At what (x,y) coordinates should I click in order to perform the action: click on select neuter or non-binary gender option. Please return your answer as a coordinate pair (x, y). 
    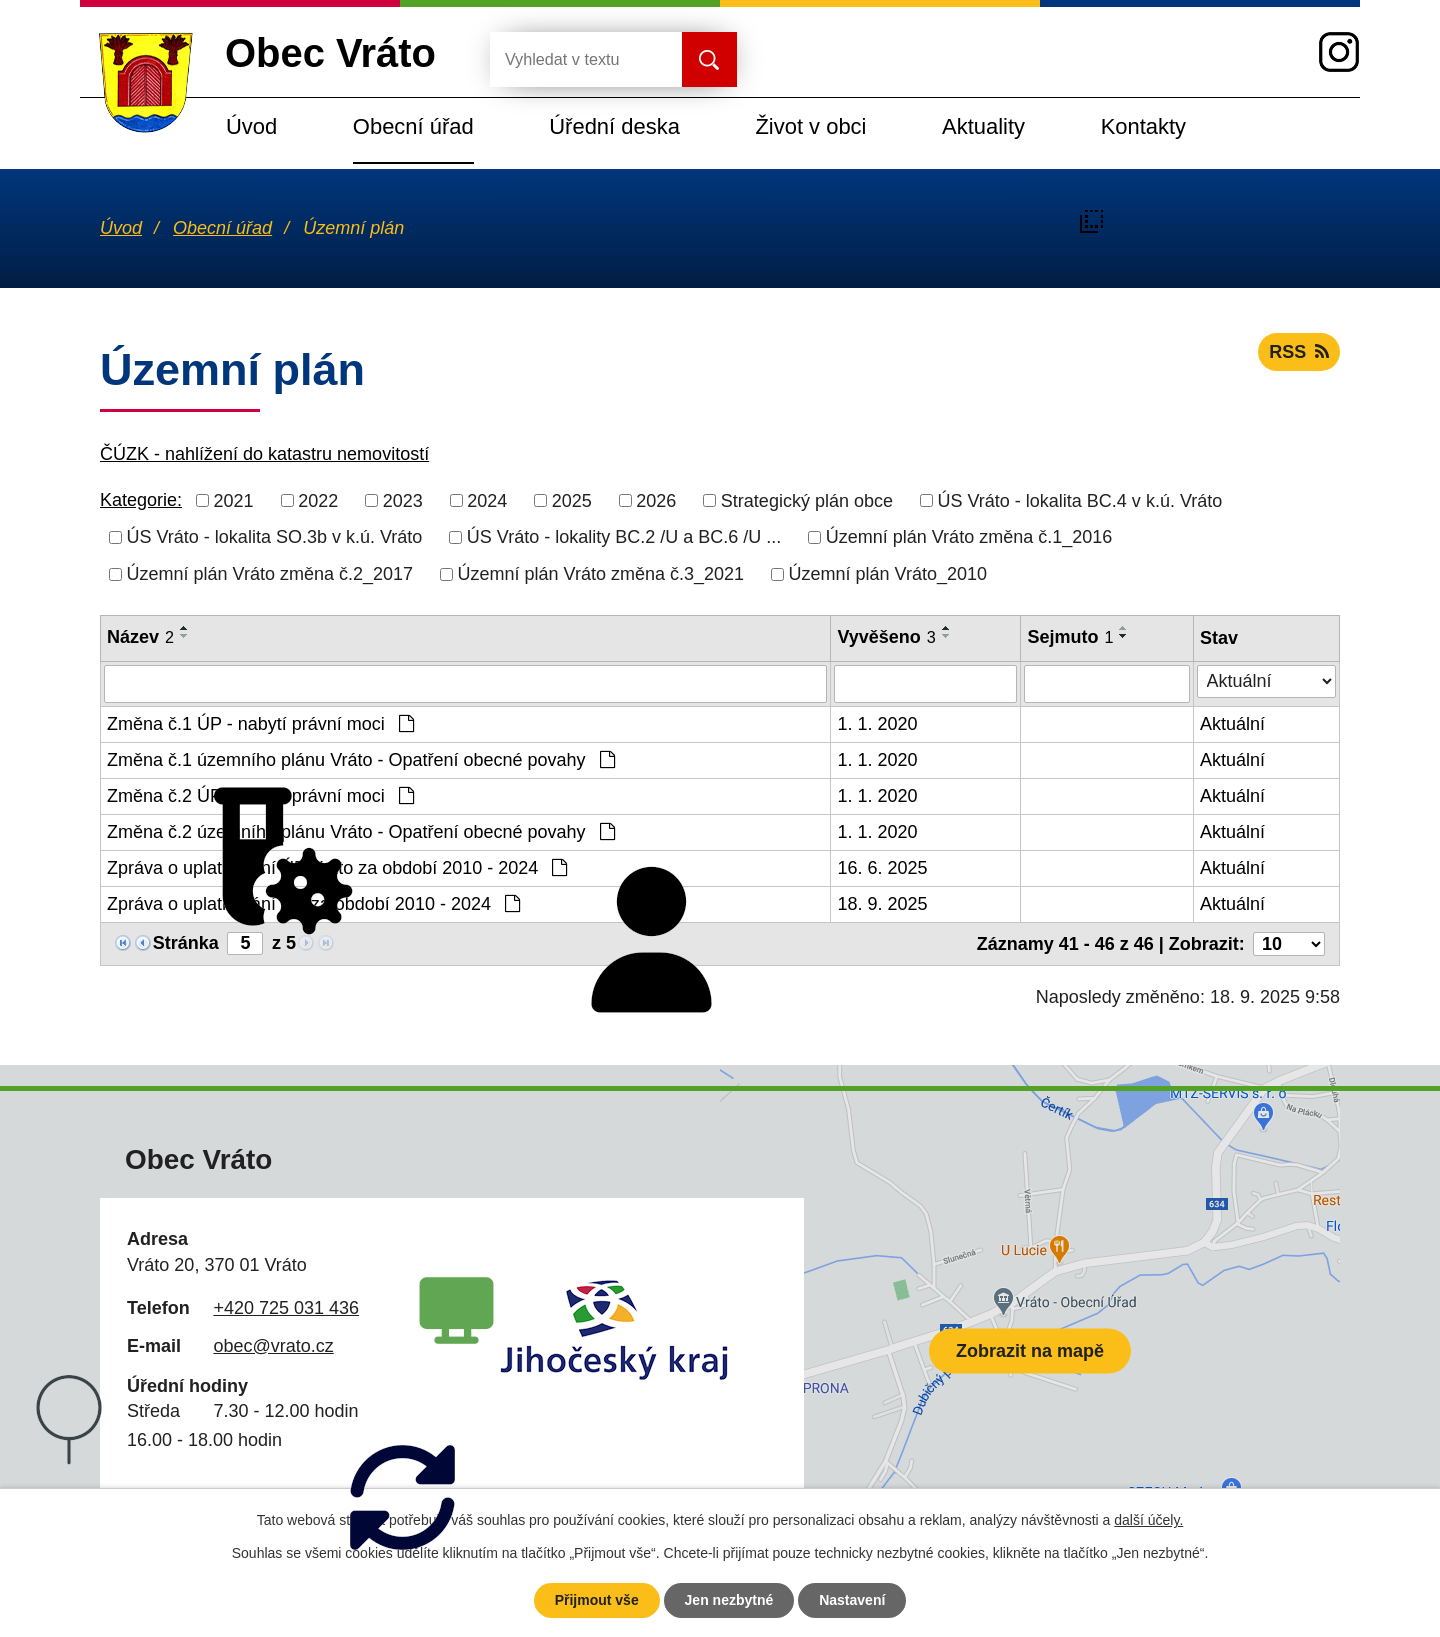
    Looking at the image, I should click on (69, 1418).